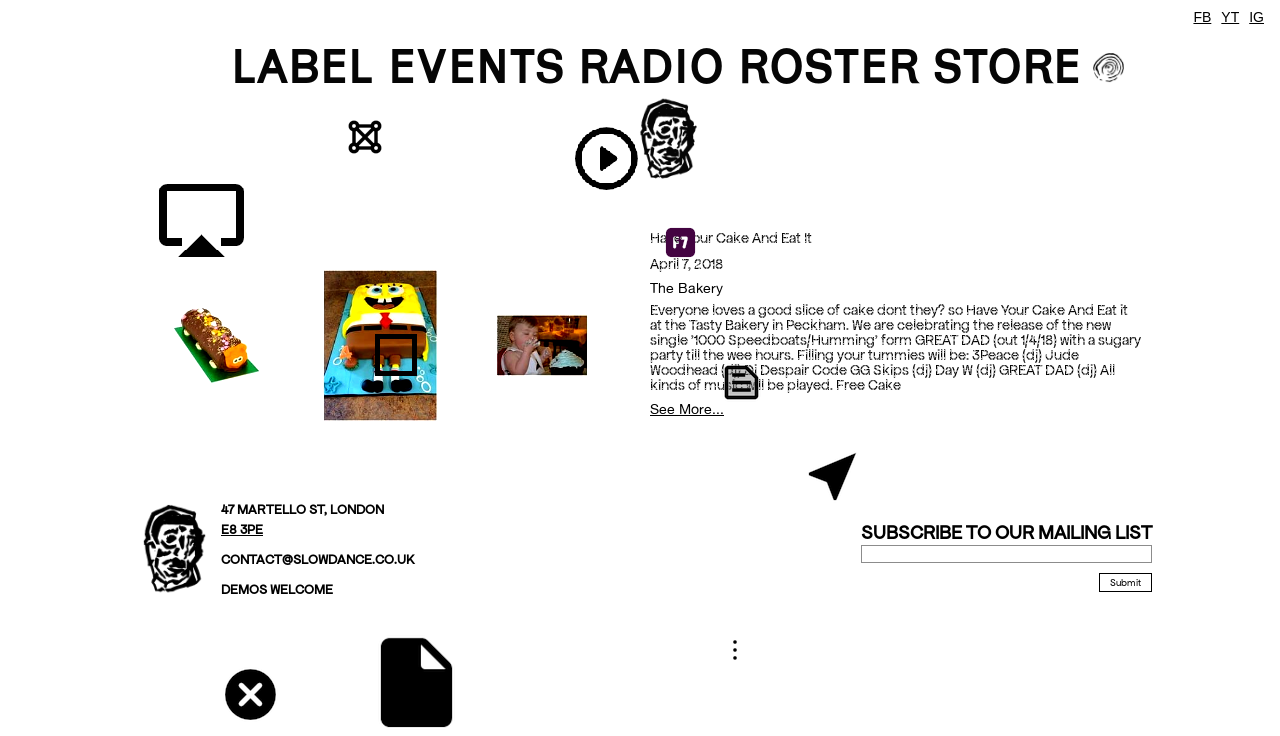 The height and width of the screenshot is (736, 1280). I want to click on stream content to an external display, so click(201, 218).